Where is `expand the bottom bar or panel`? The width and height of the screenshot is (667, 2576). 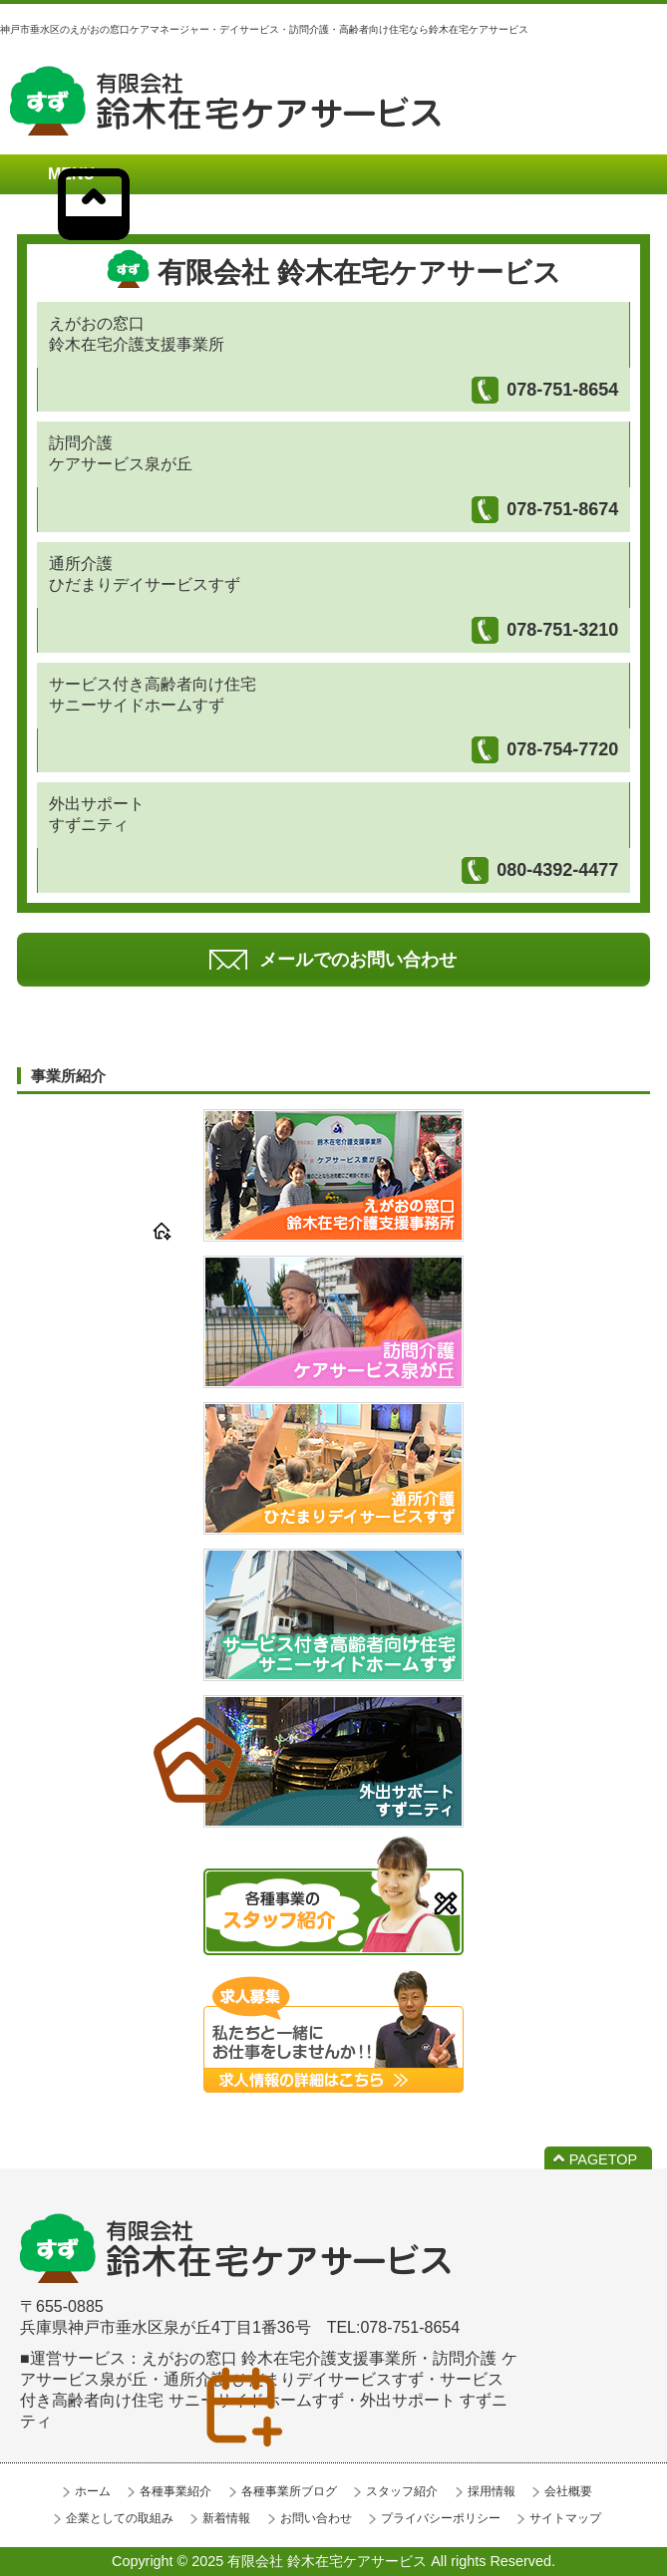 expand the bottom bar or panel is located at coordinates (94, 204).